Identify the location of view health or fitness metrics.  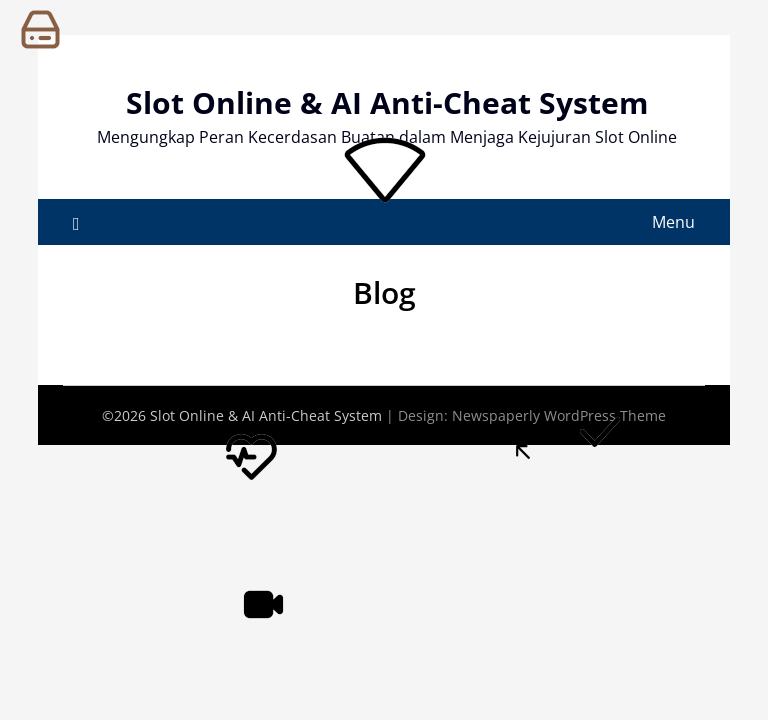
(251, 454).